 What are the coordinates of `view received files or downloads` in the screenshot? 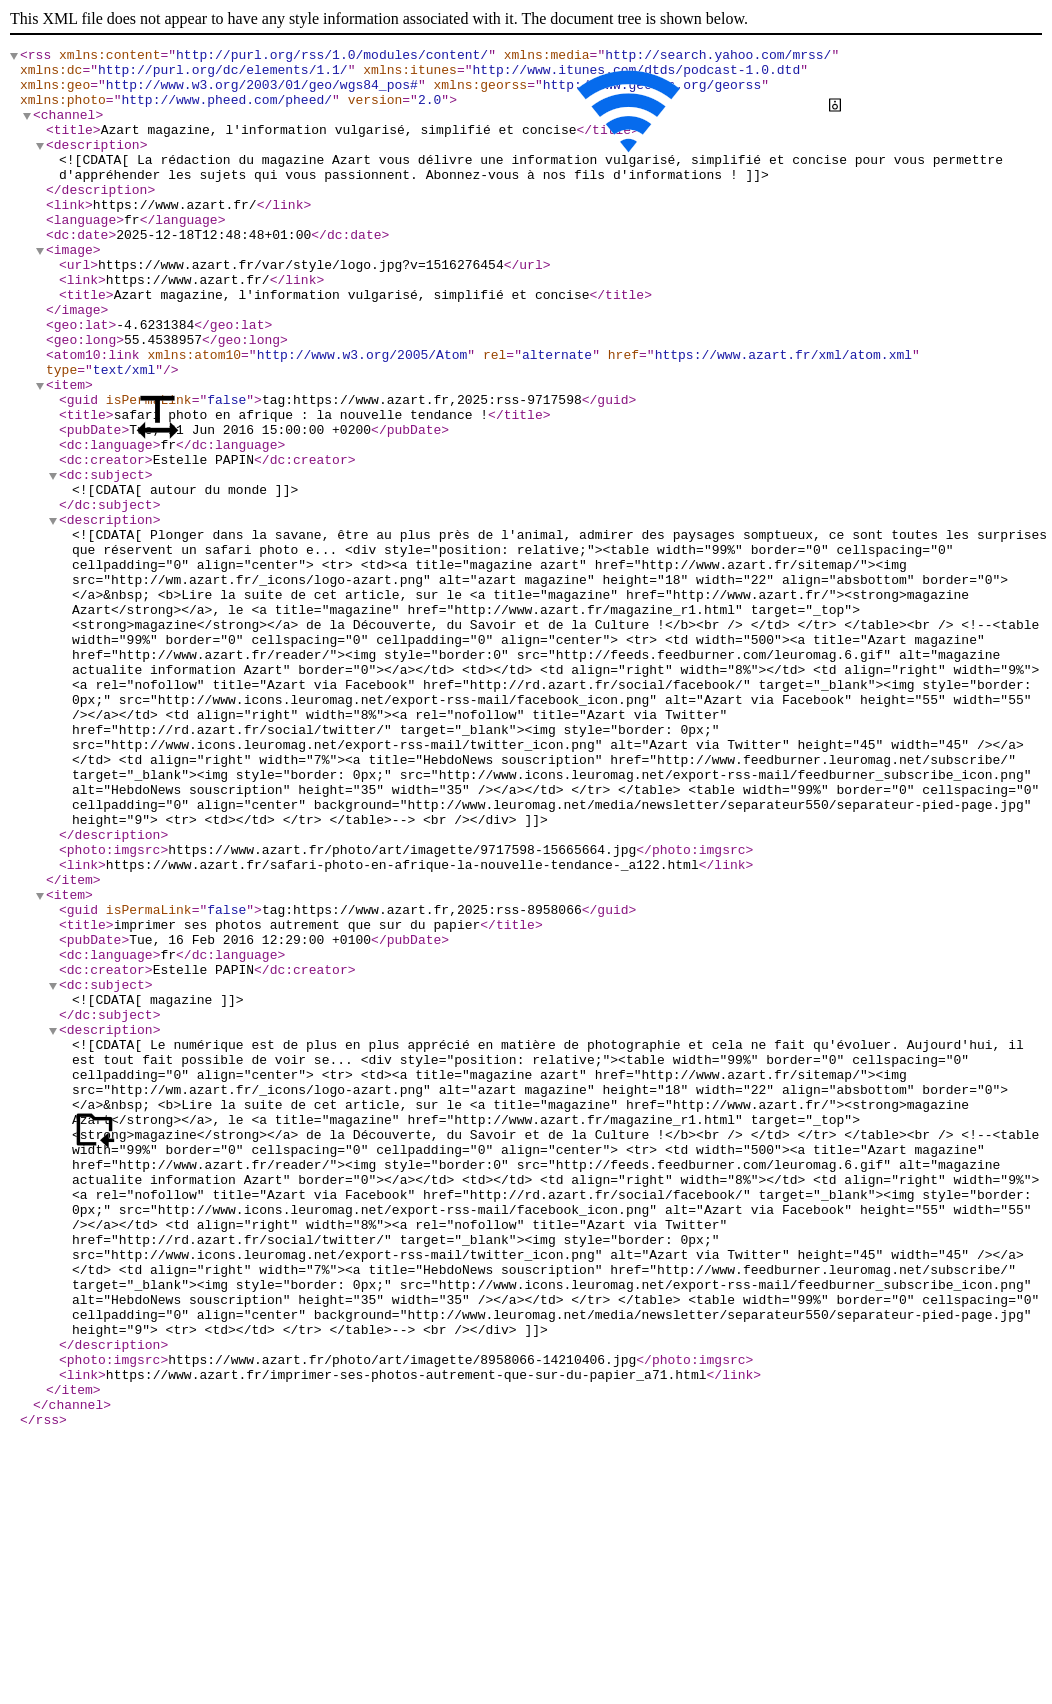 It's located at (94, 1129).